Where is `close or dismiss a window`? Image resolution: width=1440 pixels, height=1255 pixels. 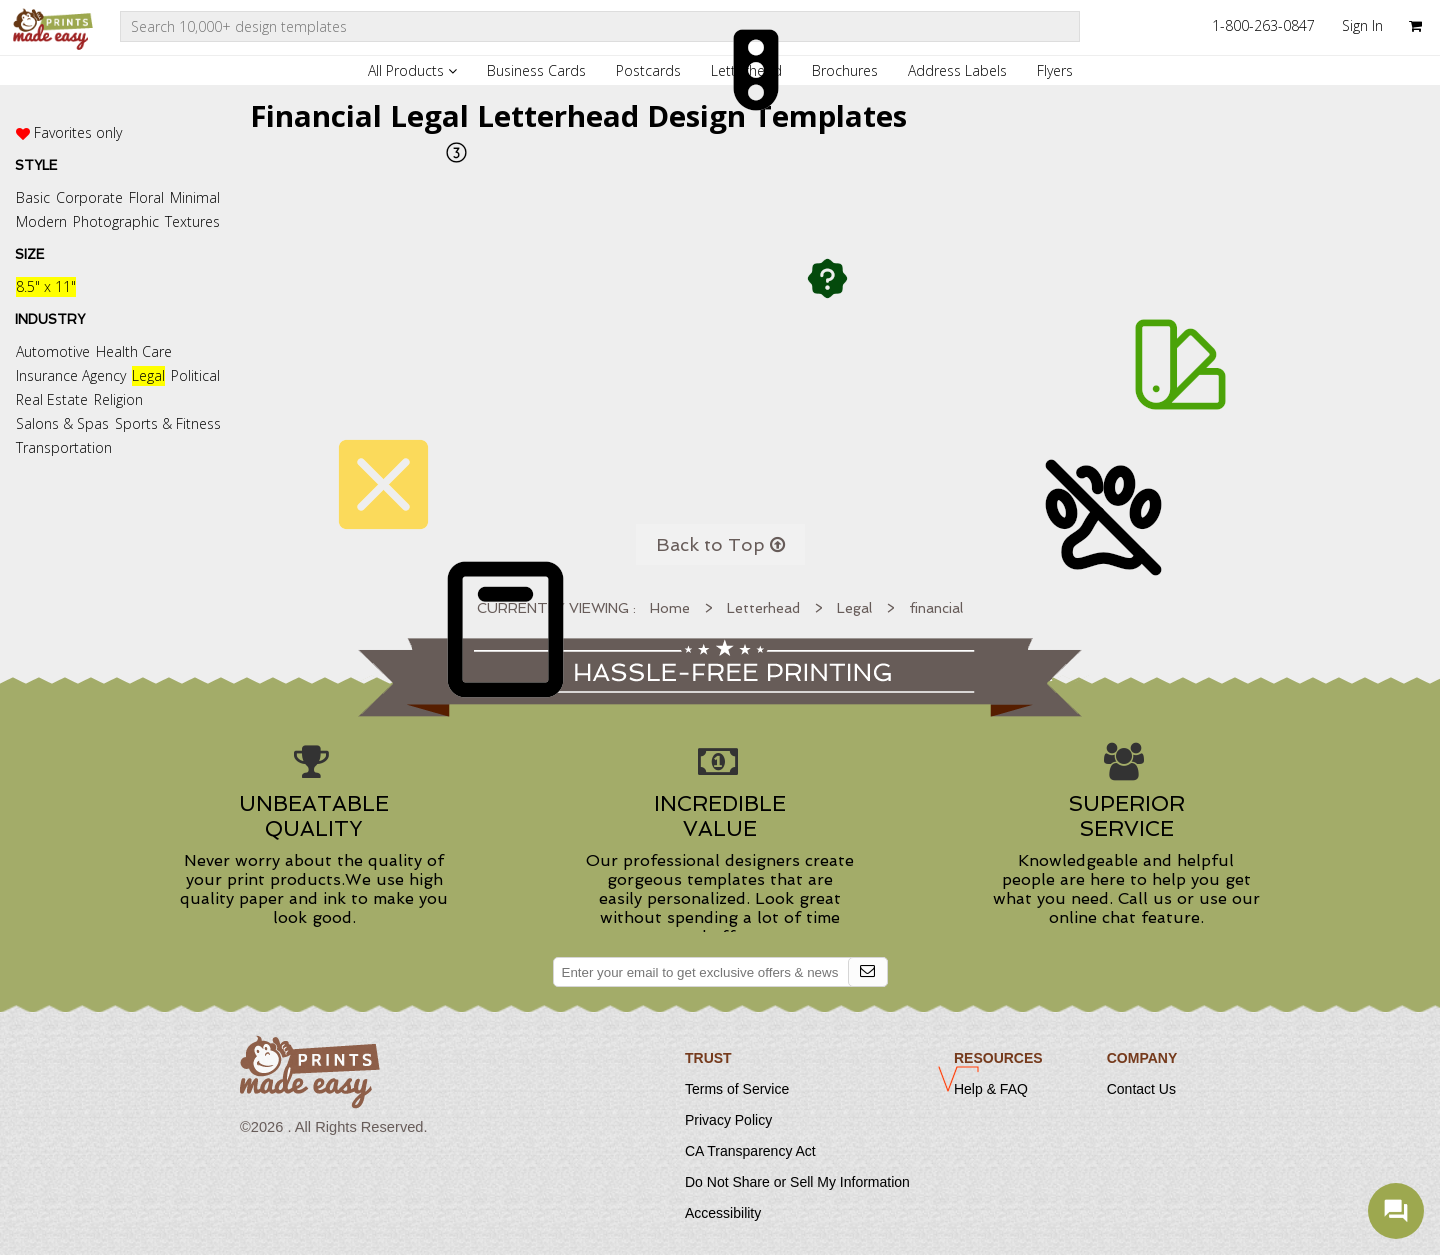
close or dismiss a window is located at coordinates (383, 484).